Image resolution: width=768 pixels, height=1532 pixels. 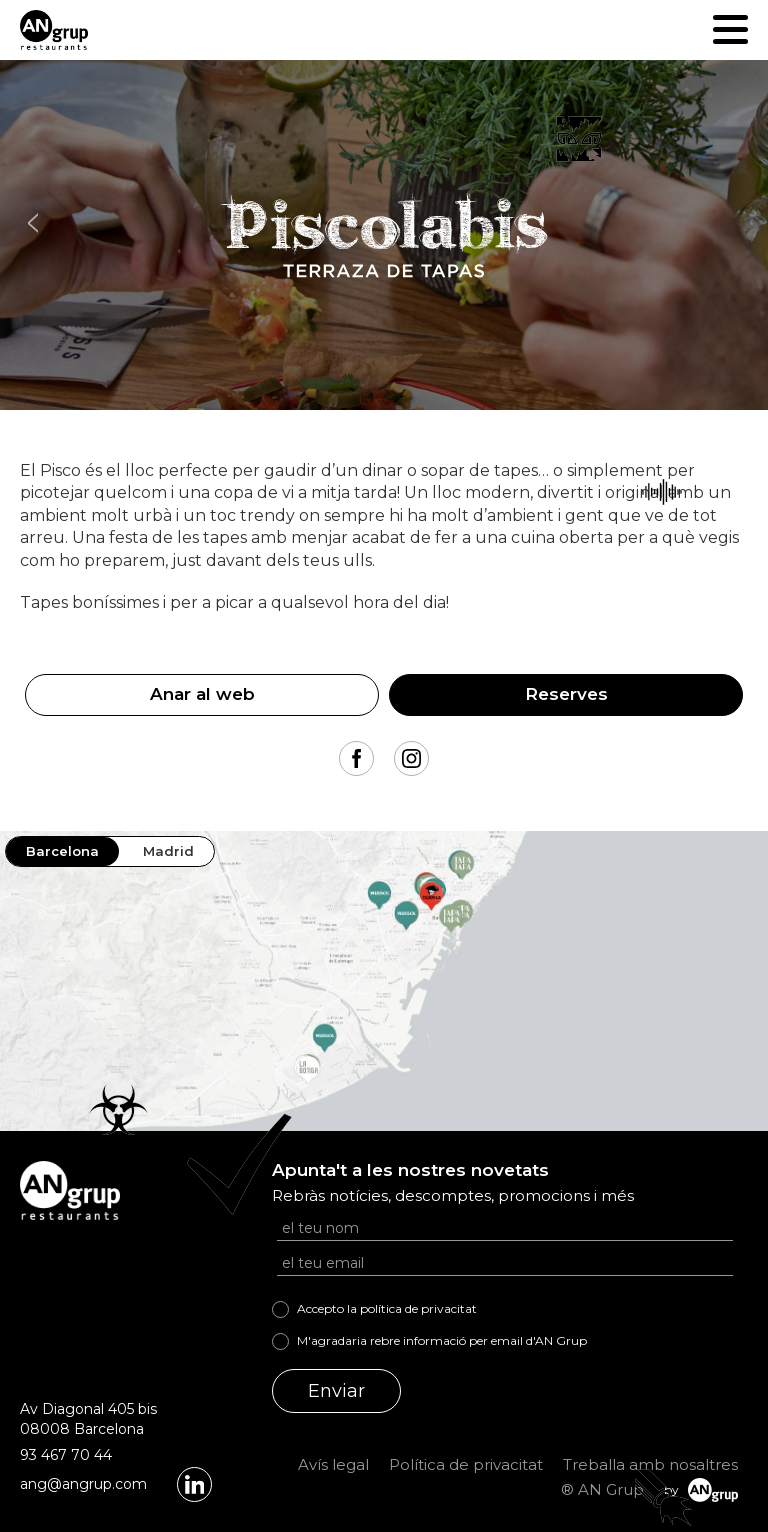 I want to click on toggle hidden or invisible mode, so click(x=579, y=139).